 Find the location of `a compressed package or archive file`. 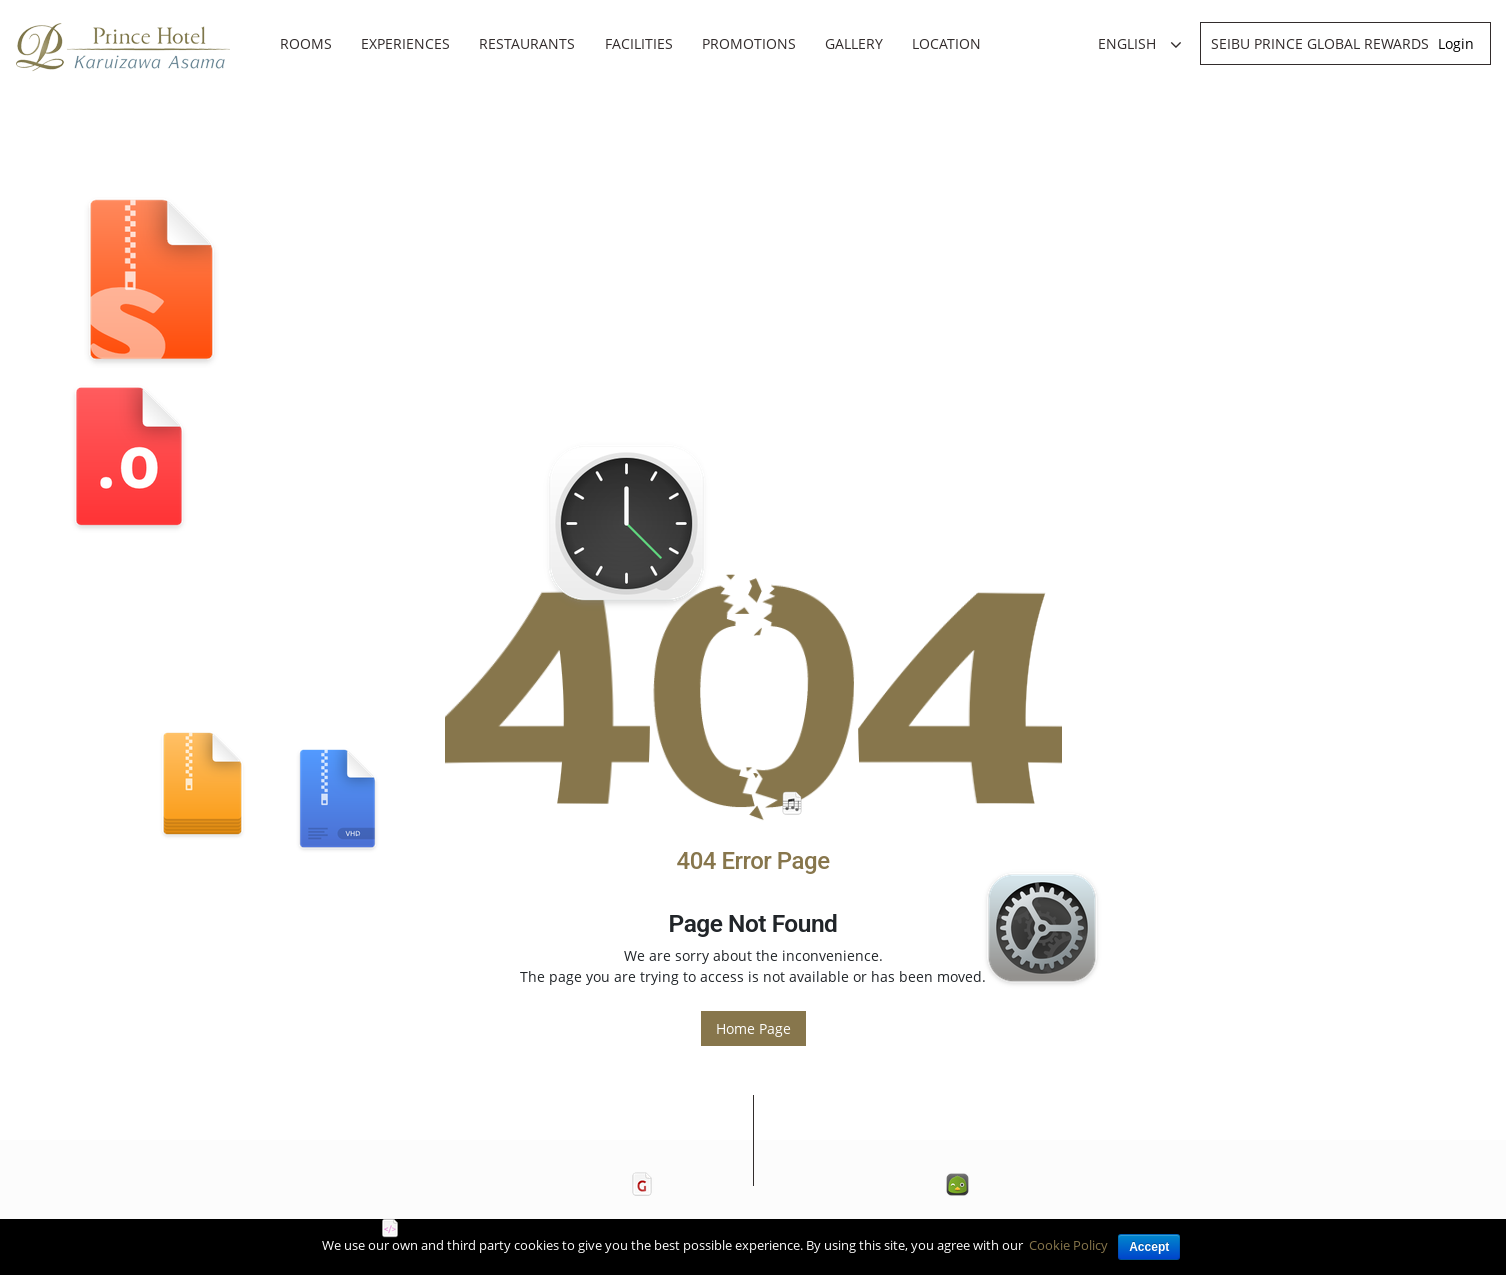

a compressed package or archive file is located at coordinates (202, 785).